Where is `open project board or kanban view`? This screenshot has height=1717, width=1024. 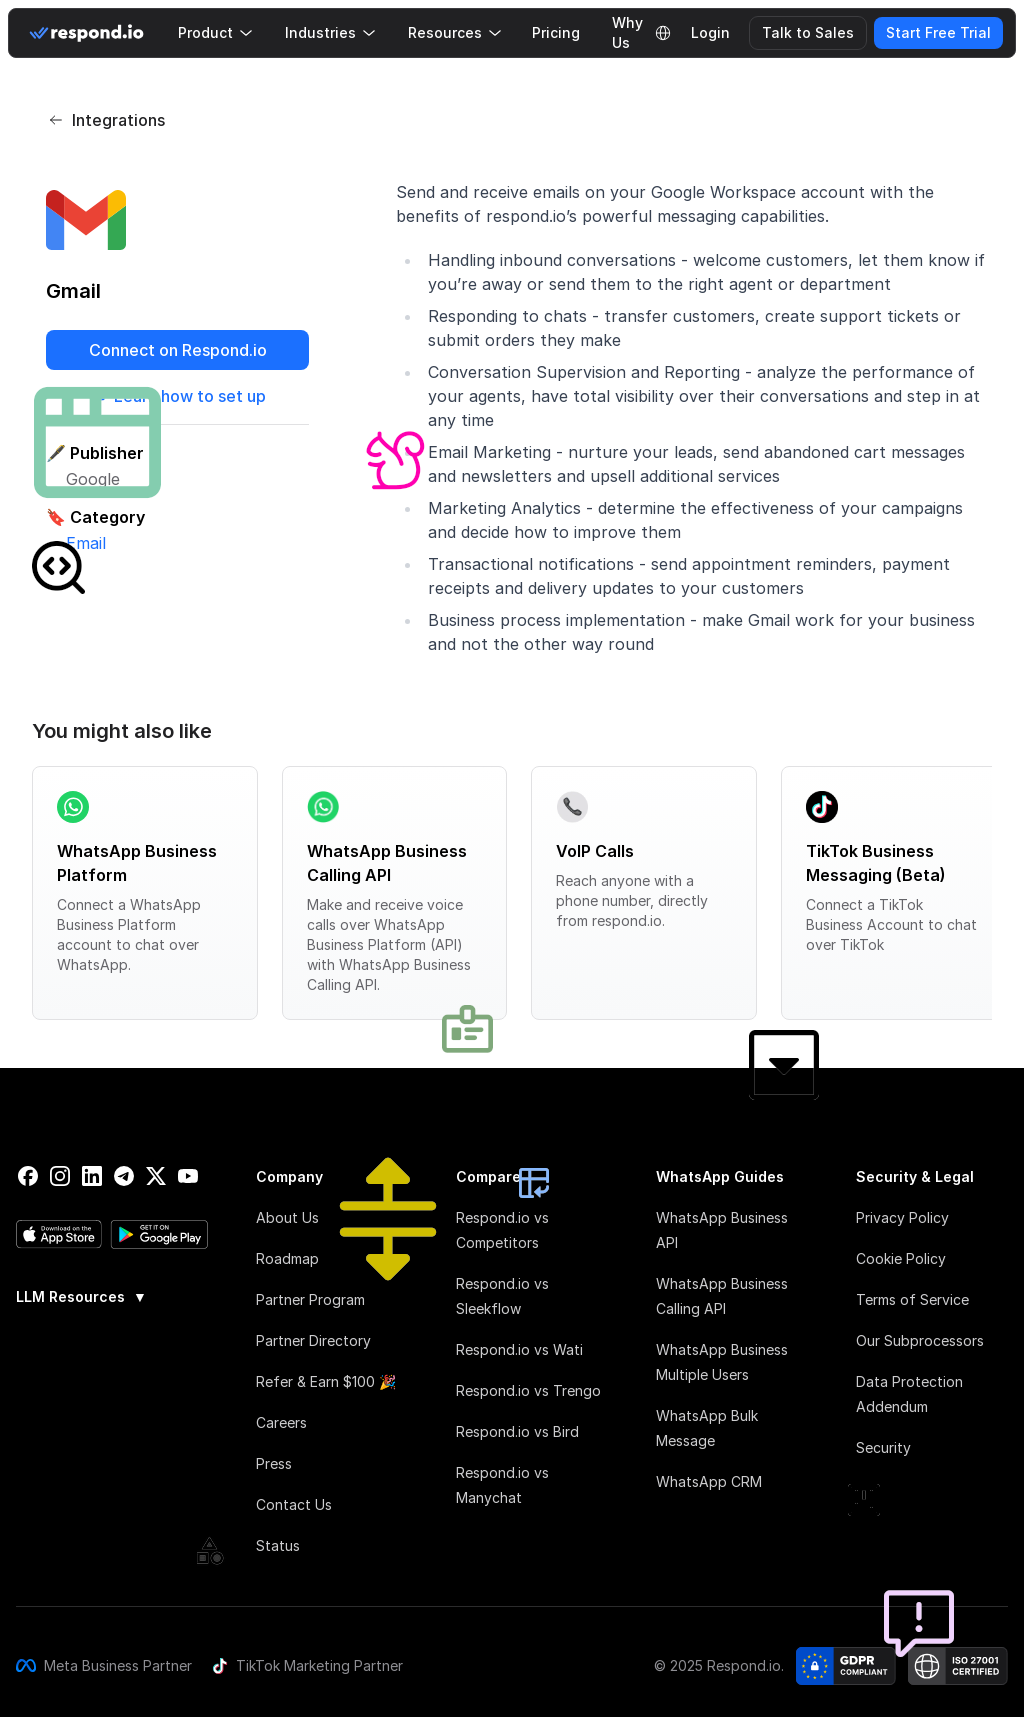 open project board or kanban view is located at coordinates (864, 1500).